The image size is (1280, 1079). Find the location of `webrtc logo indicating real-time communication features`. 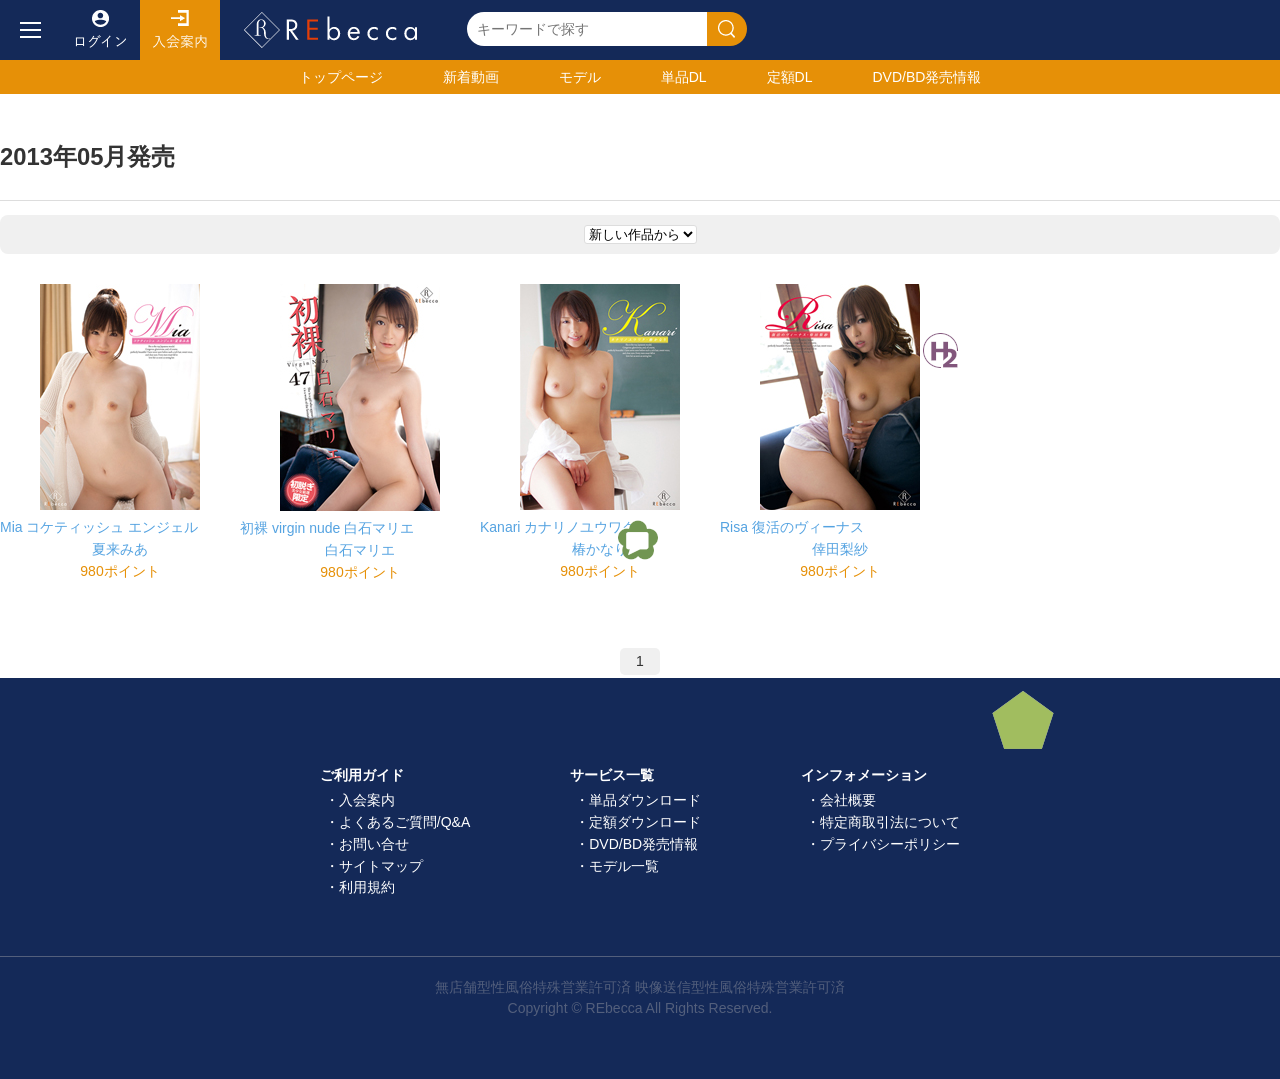

webrtc logo indicating real-time communication features is located at coordinates (638, 540).